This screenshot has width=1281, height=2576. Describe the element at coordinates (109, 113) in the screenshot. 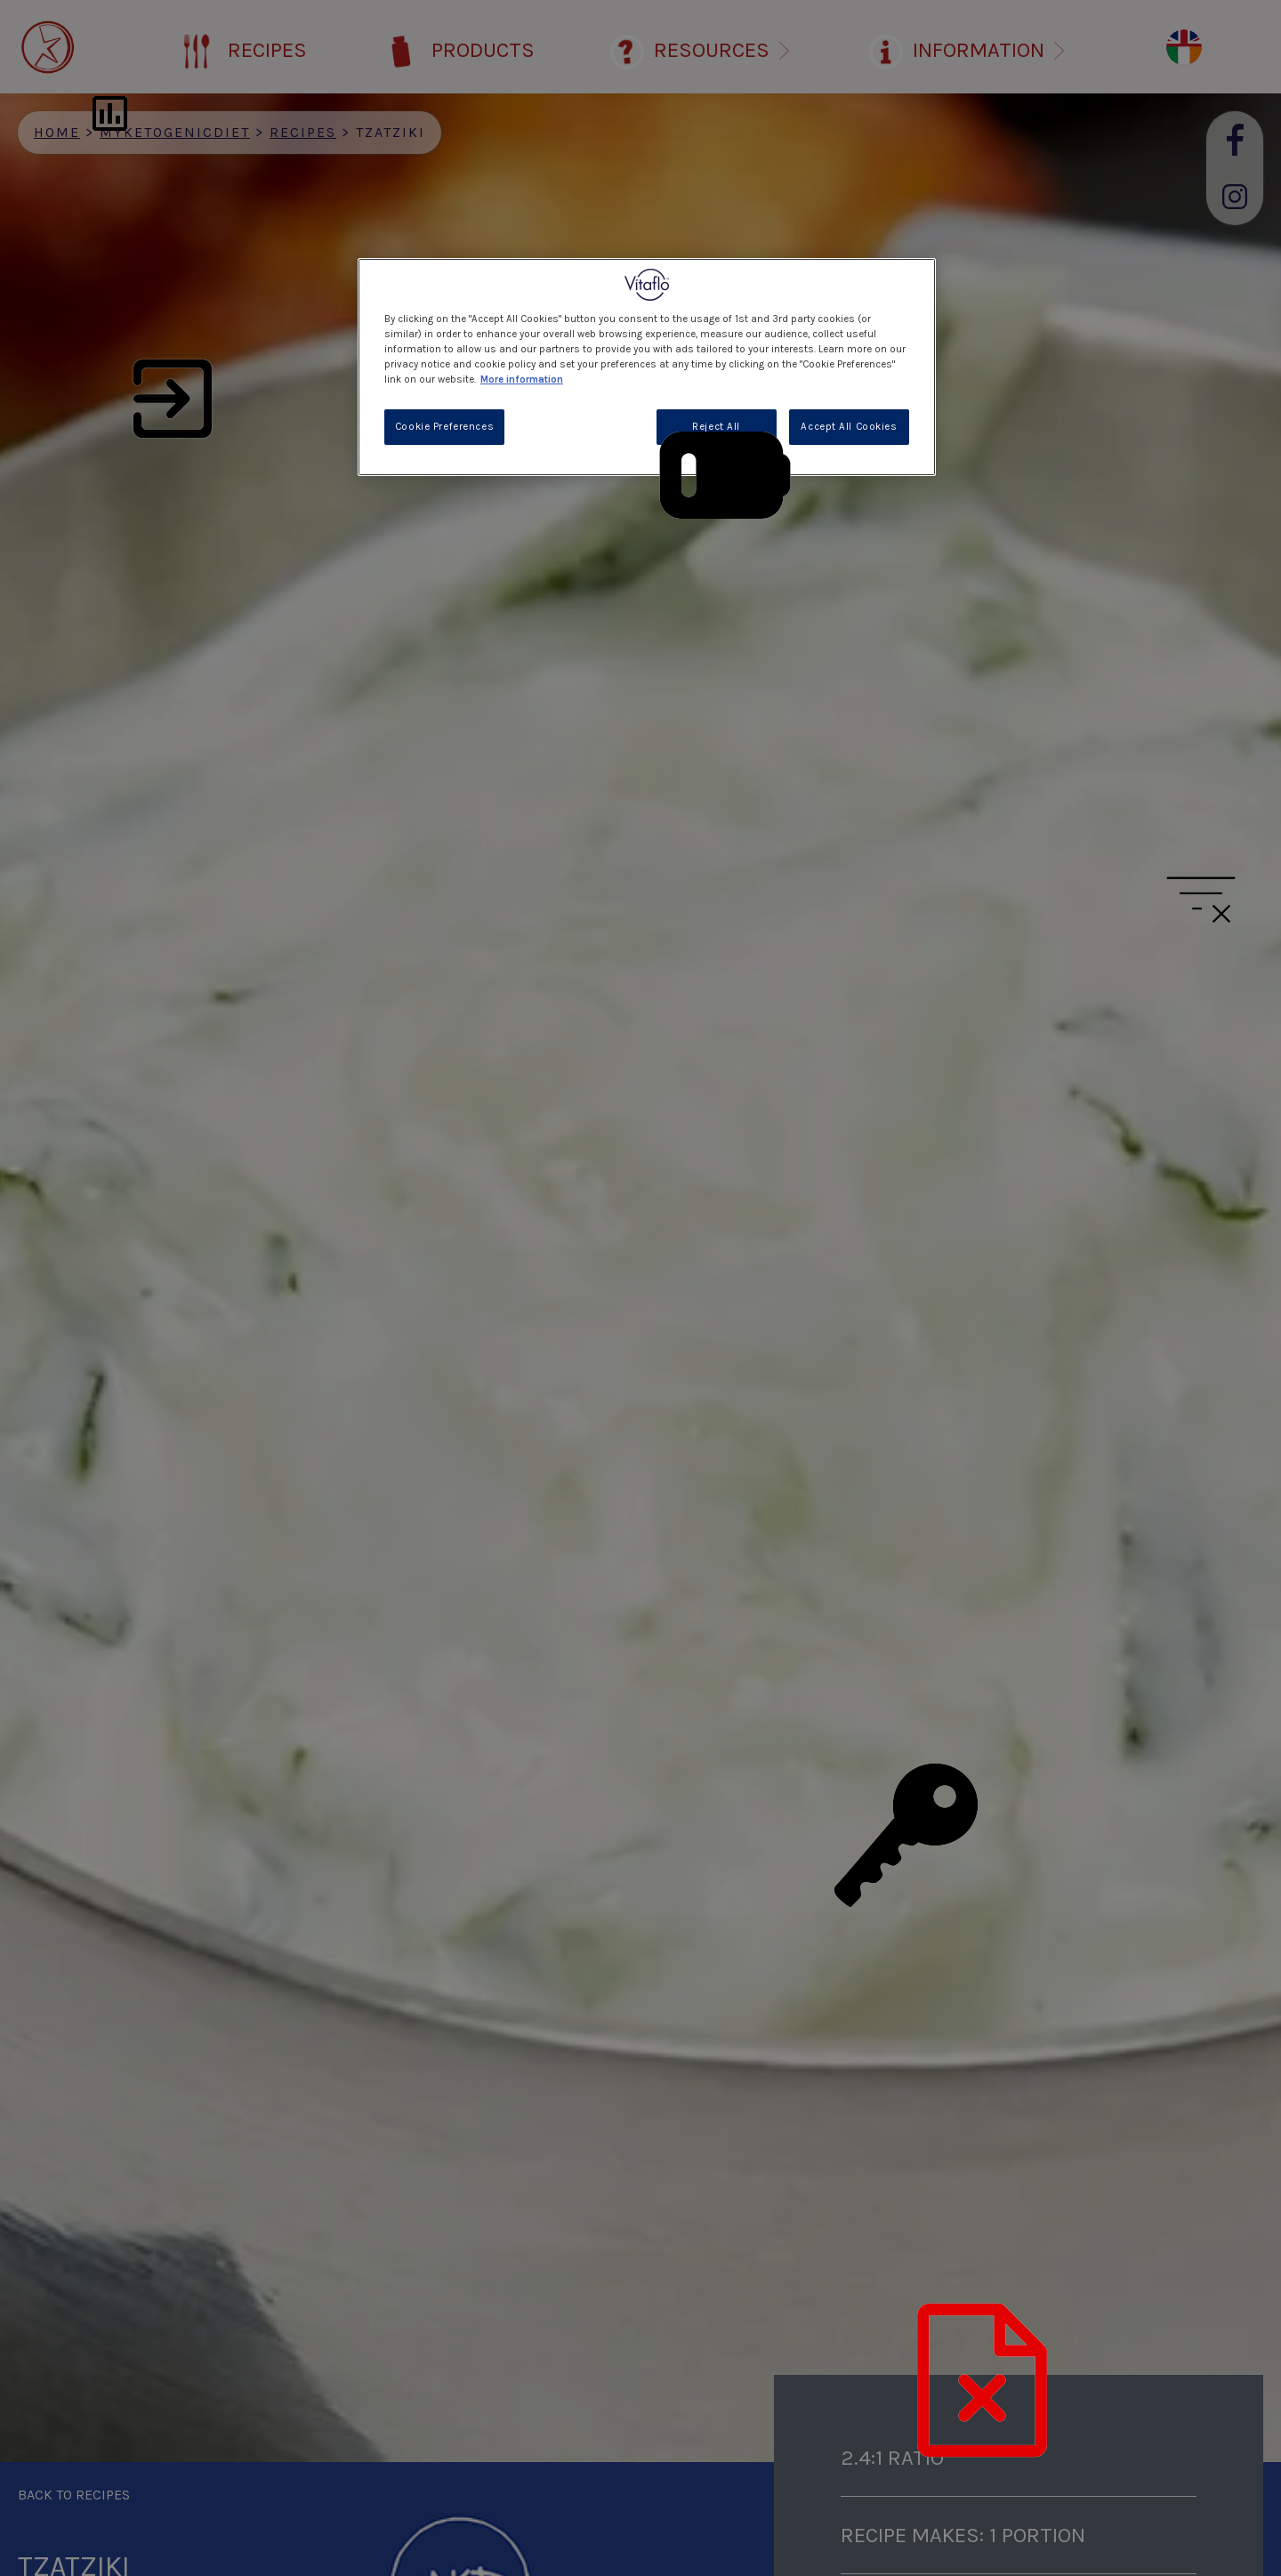

I see `view analytics and reports` at that location.